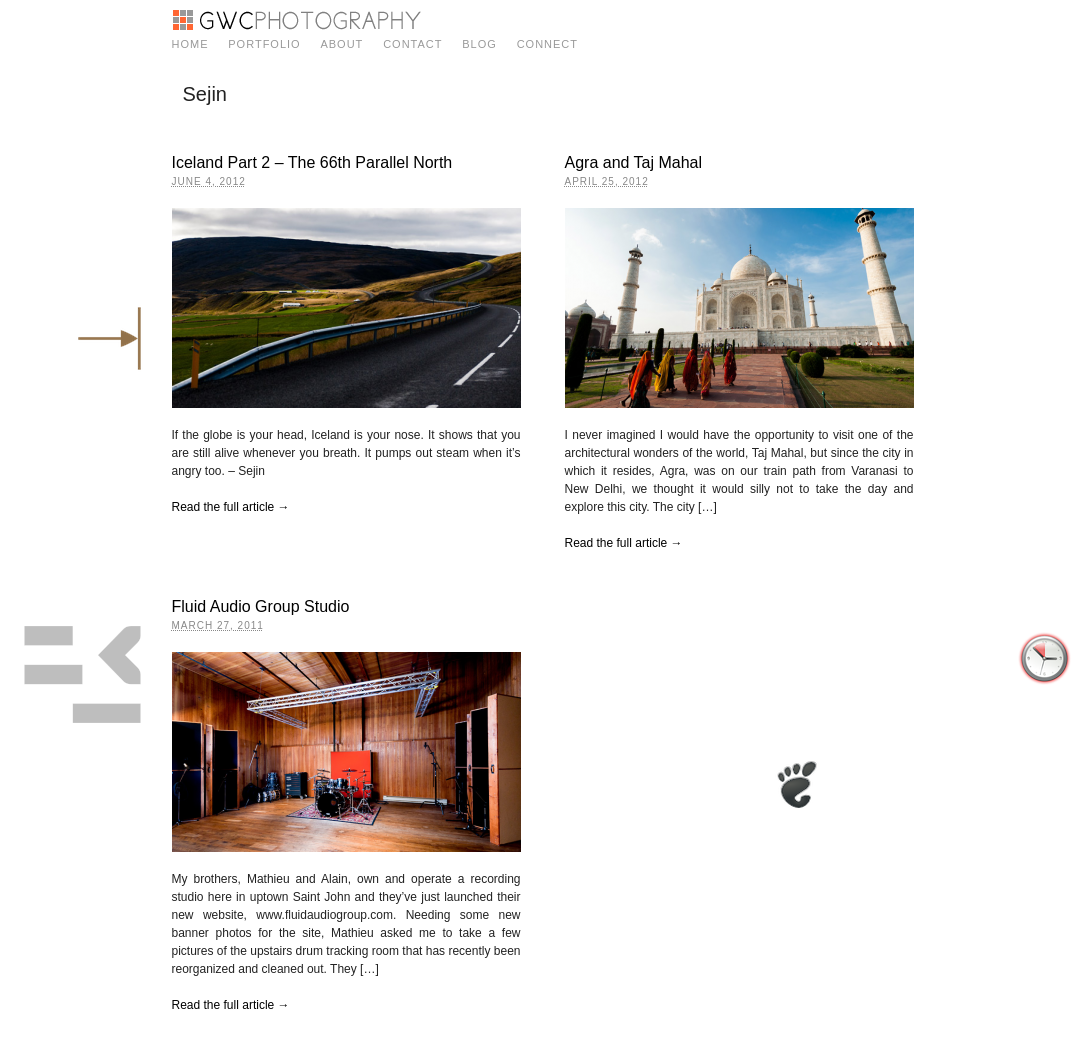  Describe the element at coordinates (797, 785) in the screenshot. I see `access the GNOME desktop home or start menu` at that location.